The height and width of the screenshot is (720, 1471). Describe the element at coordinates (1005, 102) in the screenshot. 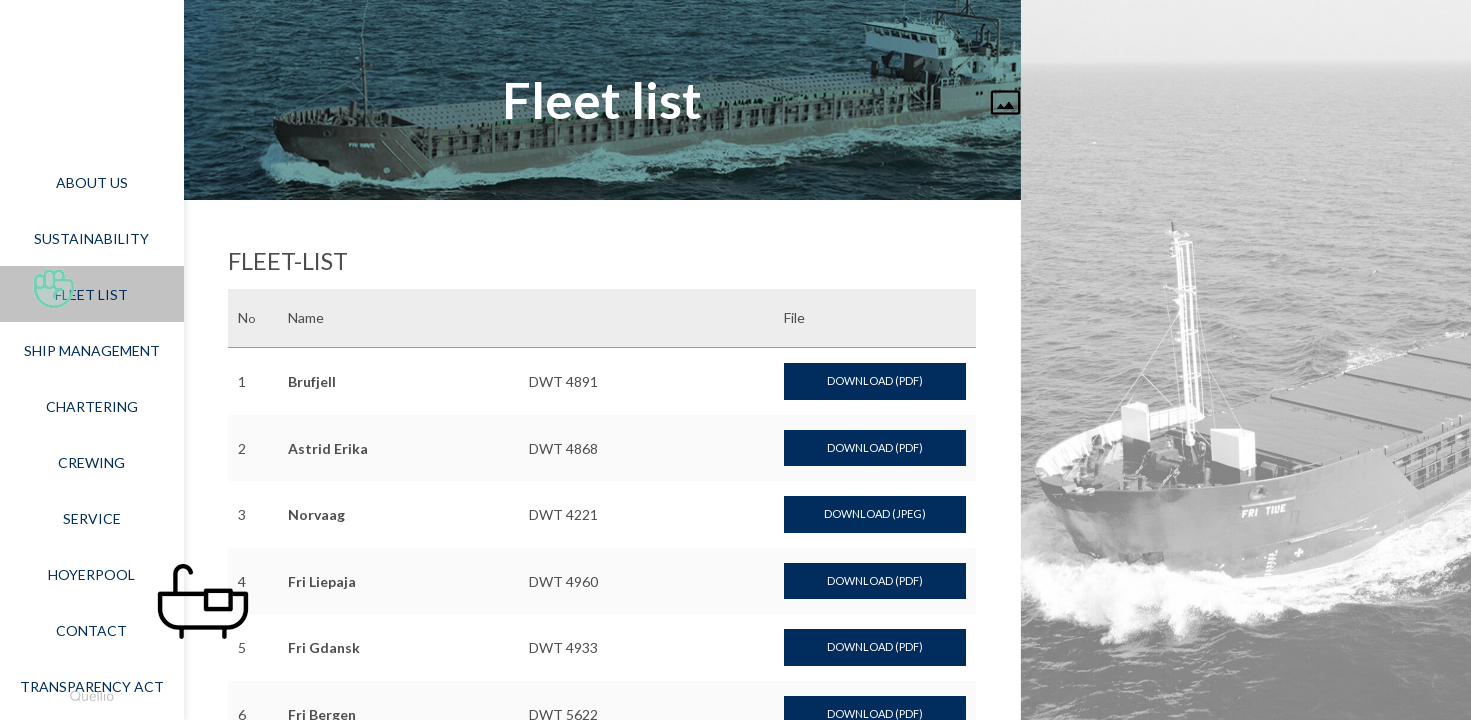

I see `view image at actual size` at that location.